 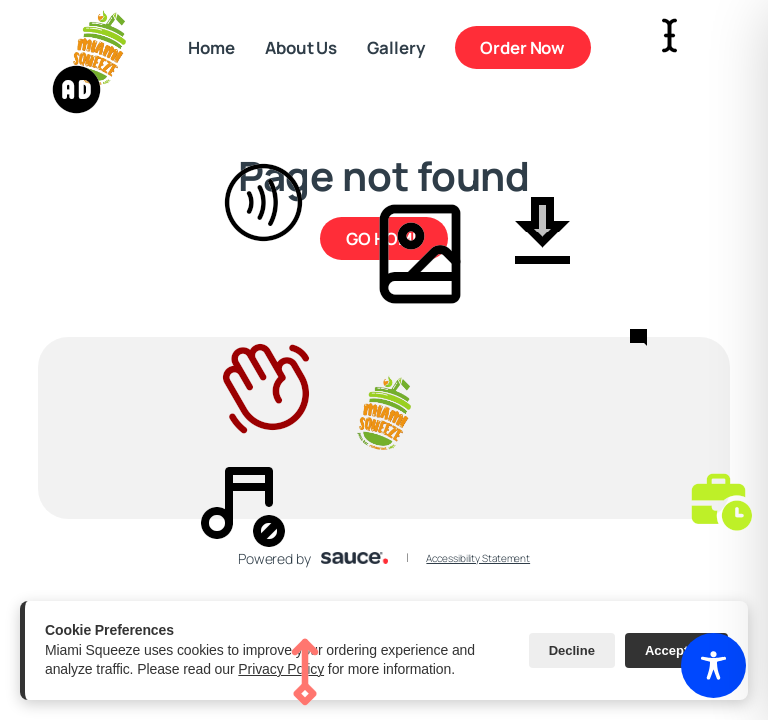 What do you see at coordinates (638, 337) in the screenshot?
I see `open comments section` at bounding box center [638, 337].